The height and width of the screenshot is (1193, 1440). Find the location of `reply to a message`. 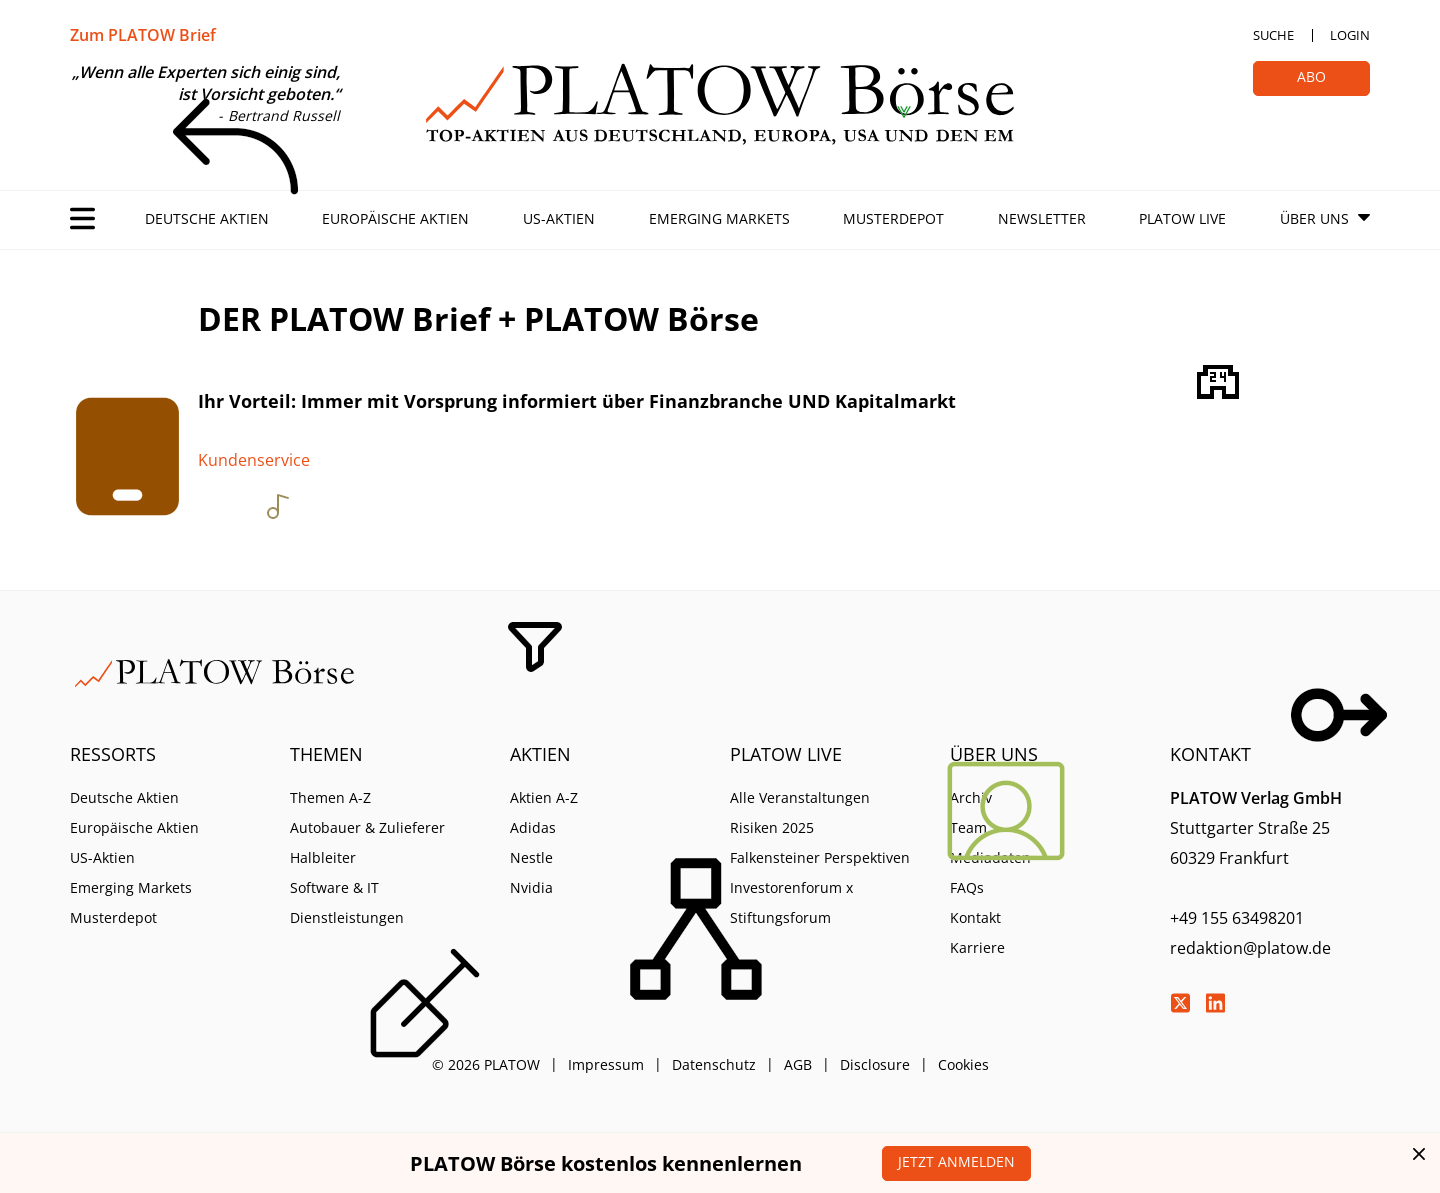

reply to a message is located at coordinates (235, 146).